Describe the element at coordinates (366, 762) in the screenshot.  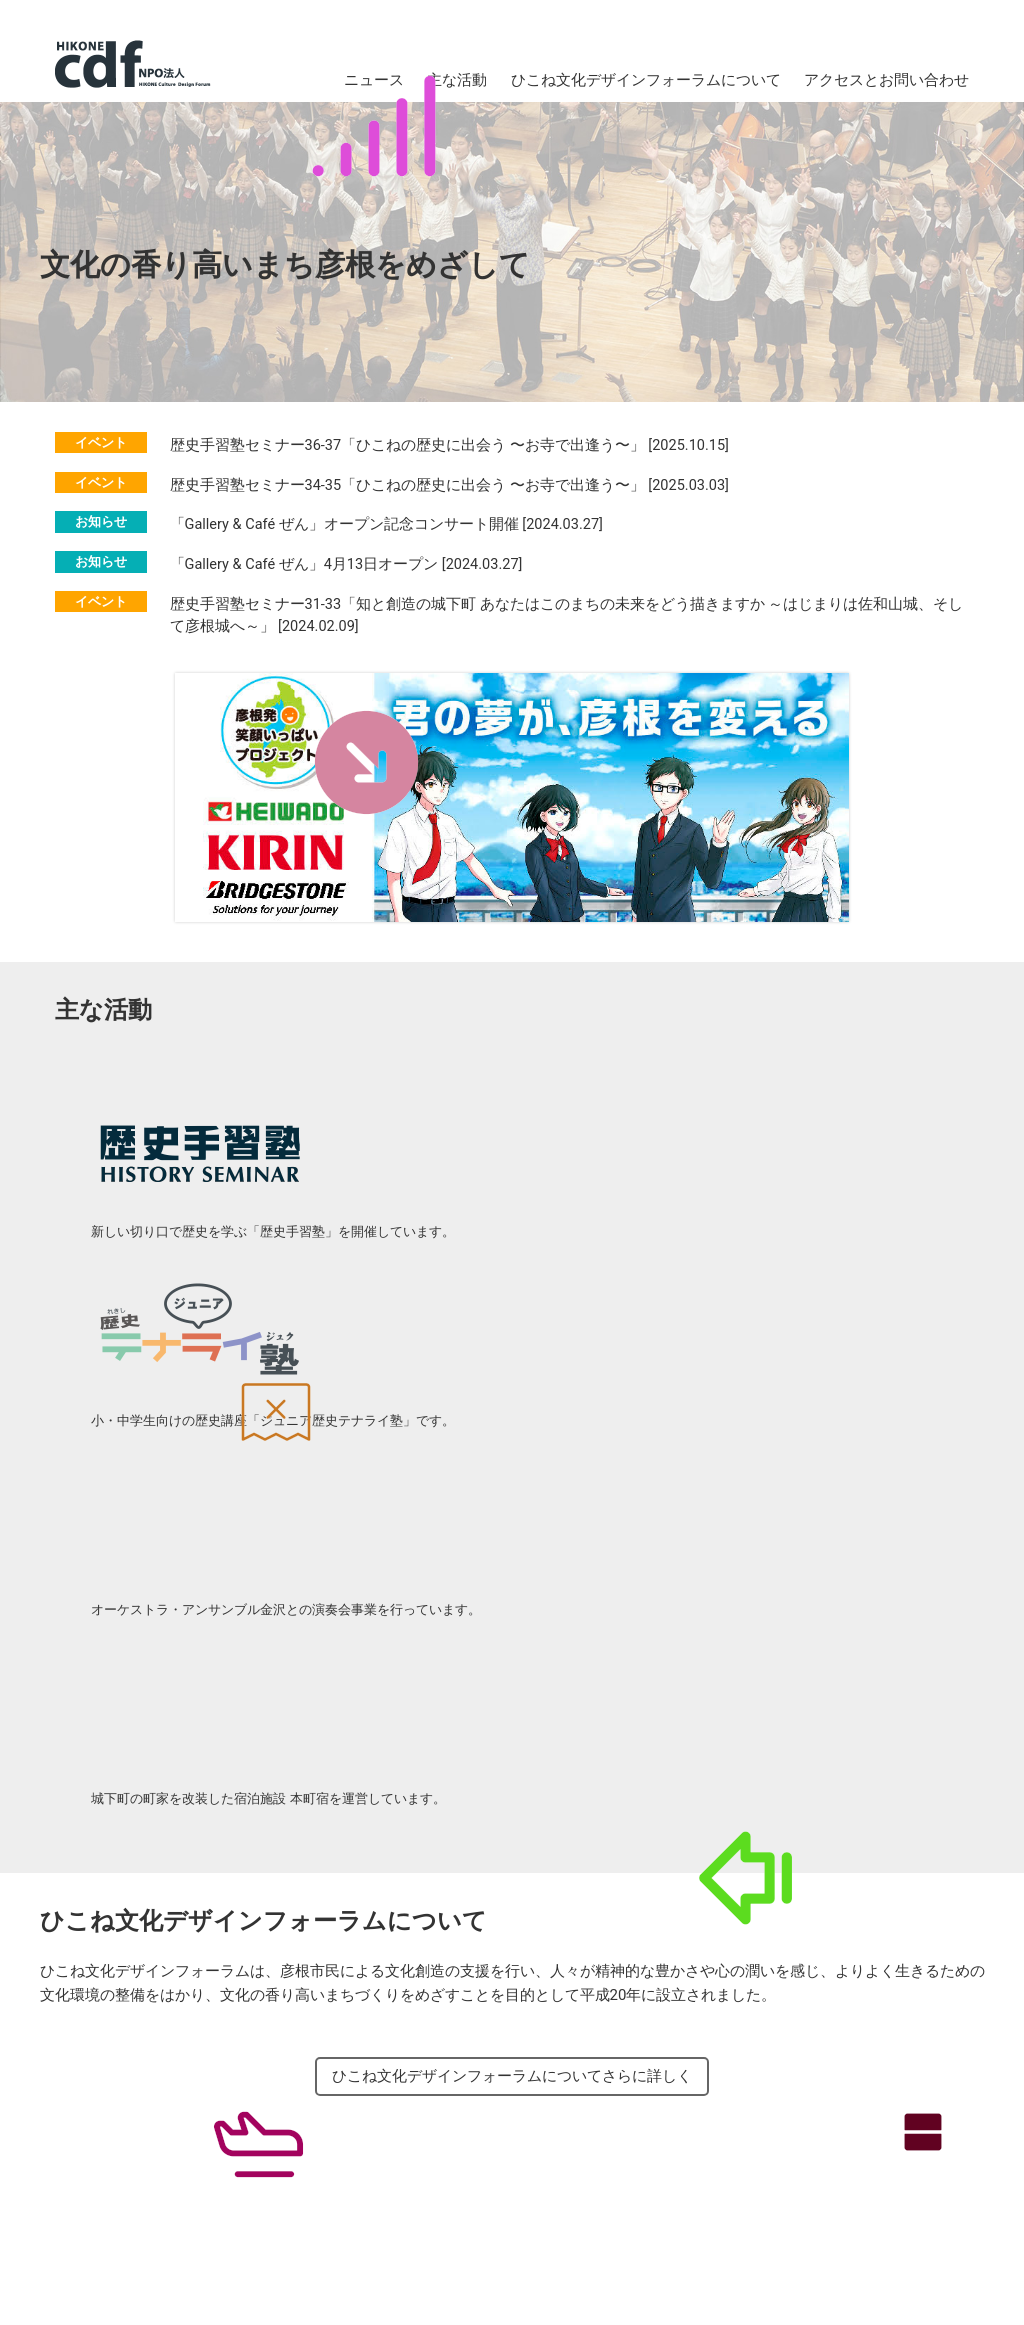
I see `navigate to the next section below` at that location.